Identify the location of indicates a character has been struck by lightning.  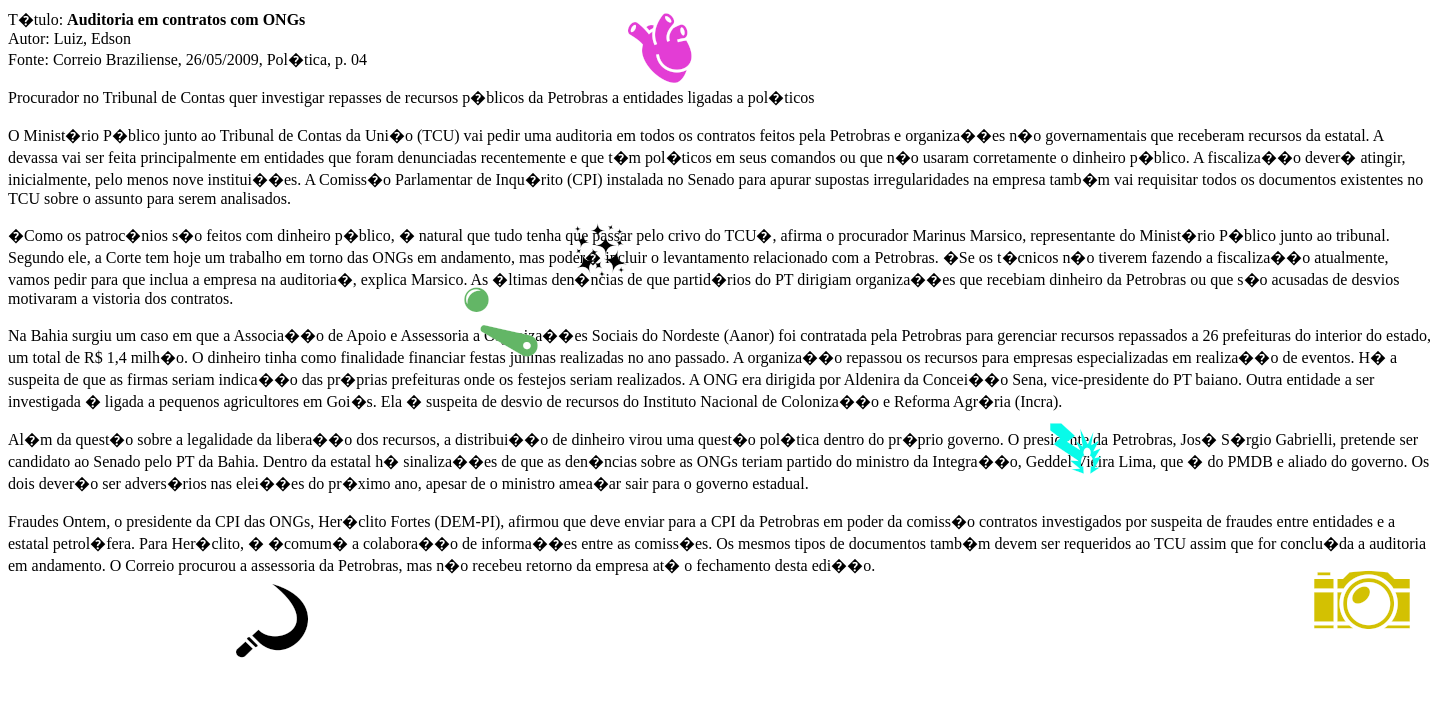
(1075, 448).